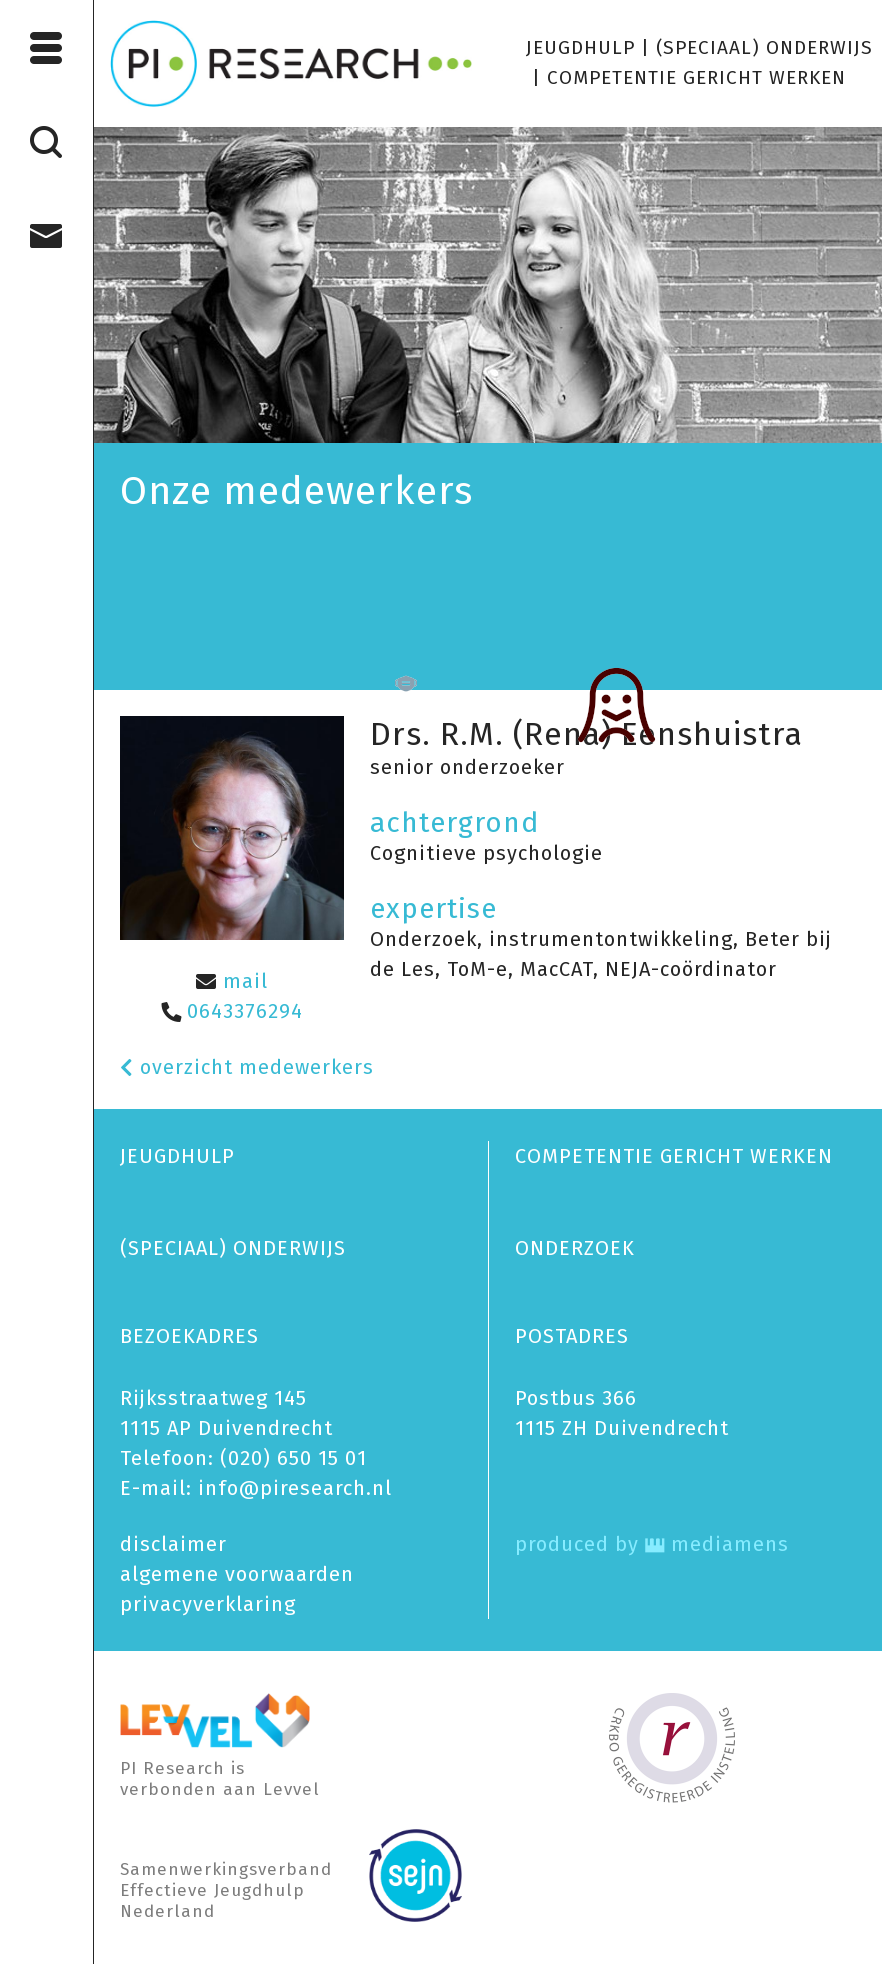 Image resolution: width=882 pixels, height=1964 pixels. Describe the element at coordinates (406, 684) in the screenshot. I see `indicates mask required or health safety protocols` at that location.